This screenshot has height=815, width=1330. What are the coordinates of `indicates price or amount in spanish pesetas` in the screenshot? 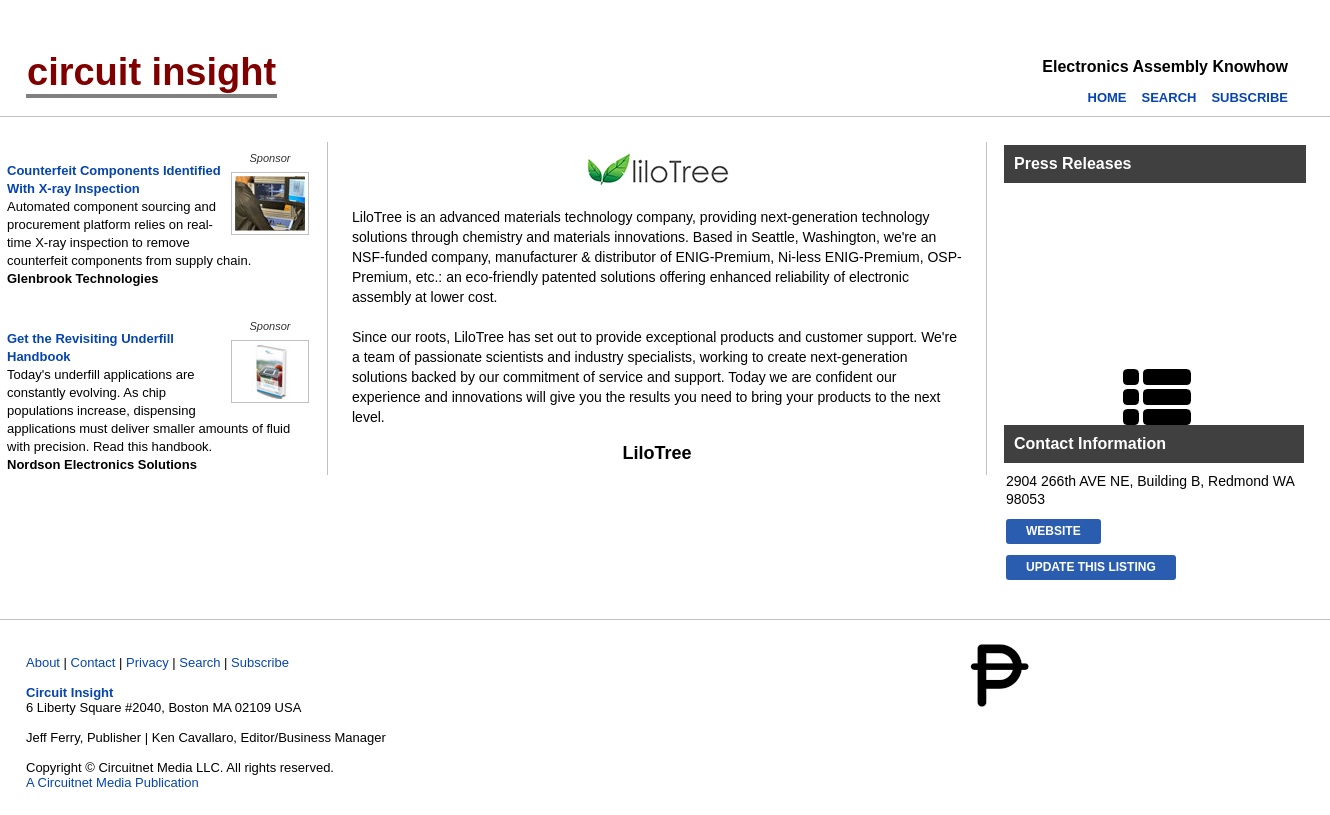 It's located at (997, 675).